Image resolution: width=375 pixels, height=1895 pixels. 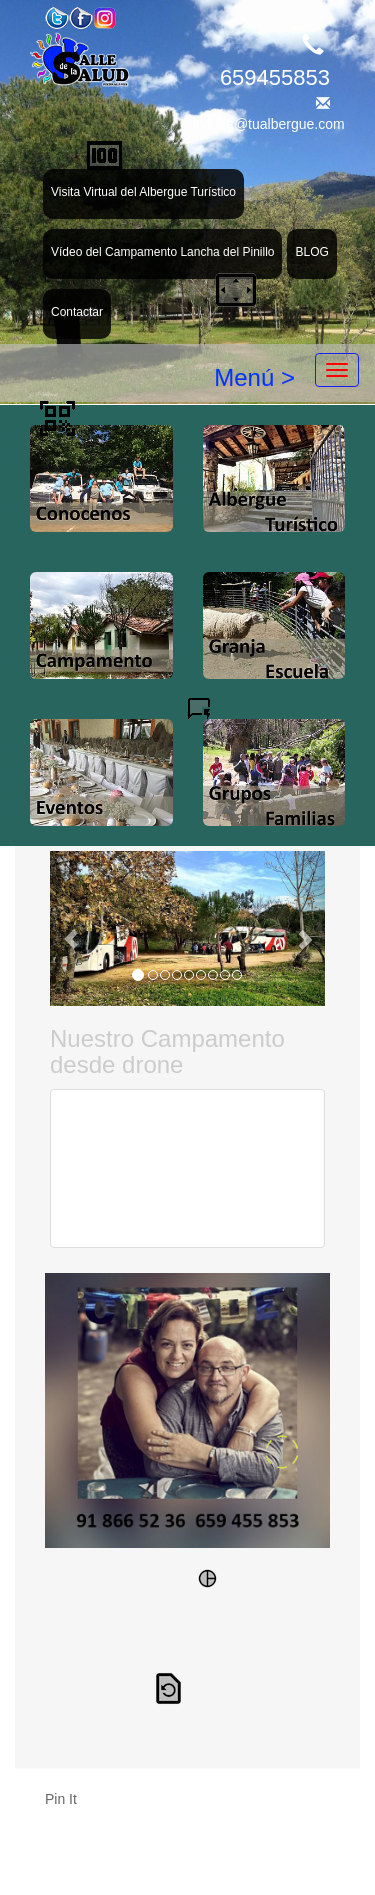 What do you see at coordinates (104, 155) in the screenshot?
I see `view currency or money-related features` at bounding box center [104, 155].